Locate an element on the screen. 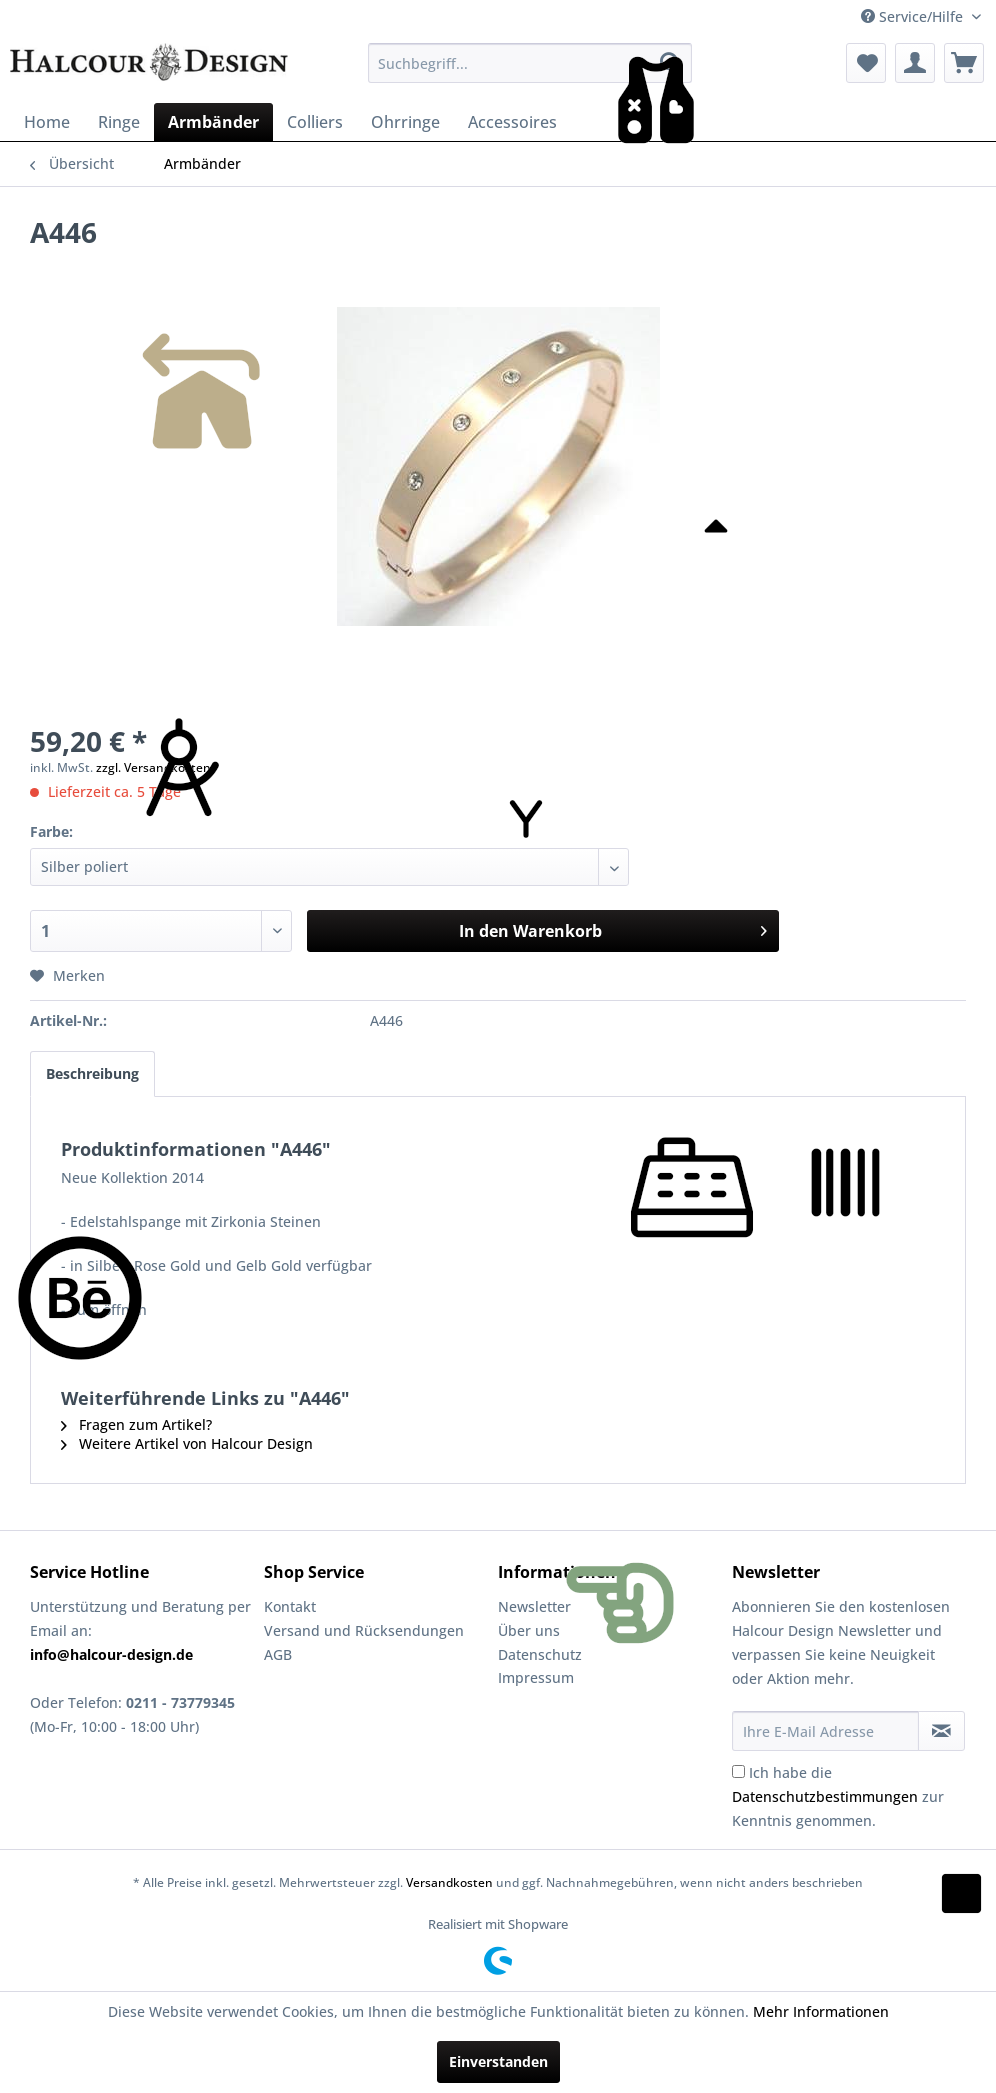 This screenshot has width=996, height=2093. represents the letter Y in text or labeling is located at coordinates (526, 819).